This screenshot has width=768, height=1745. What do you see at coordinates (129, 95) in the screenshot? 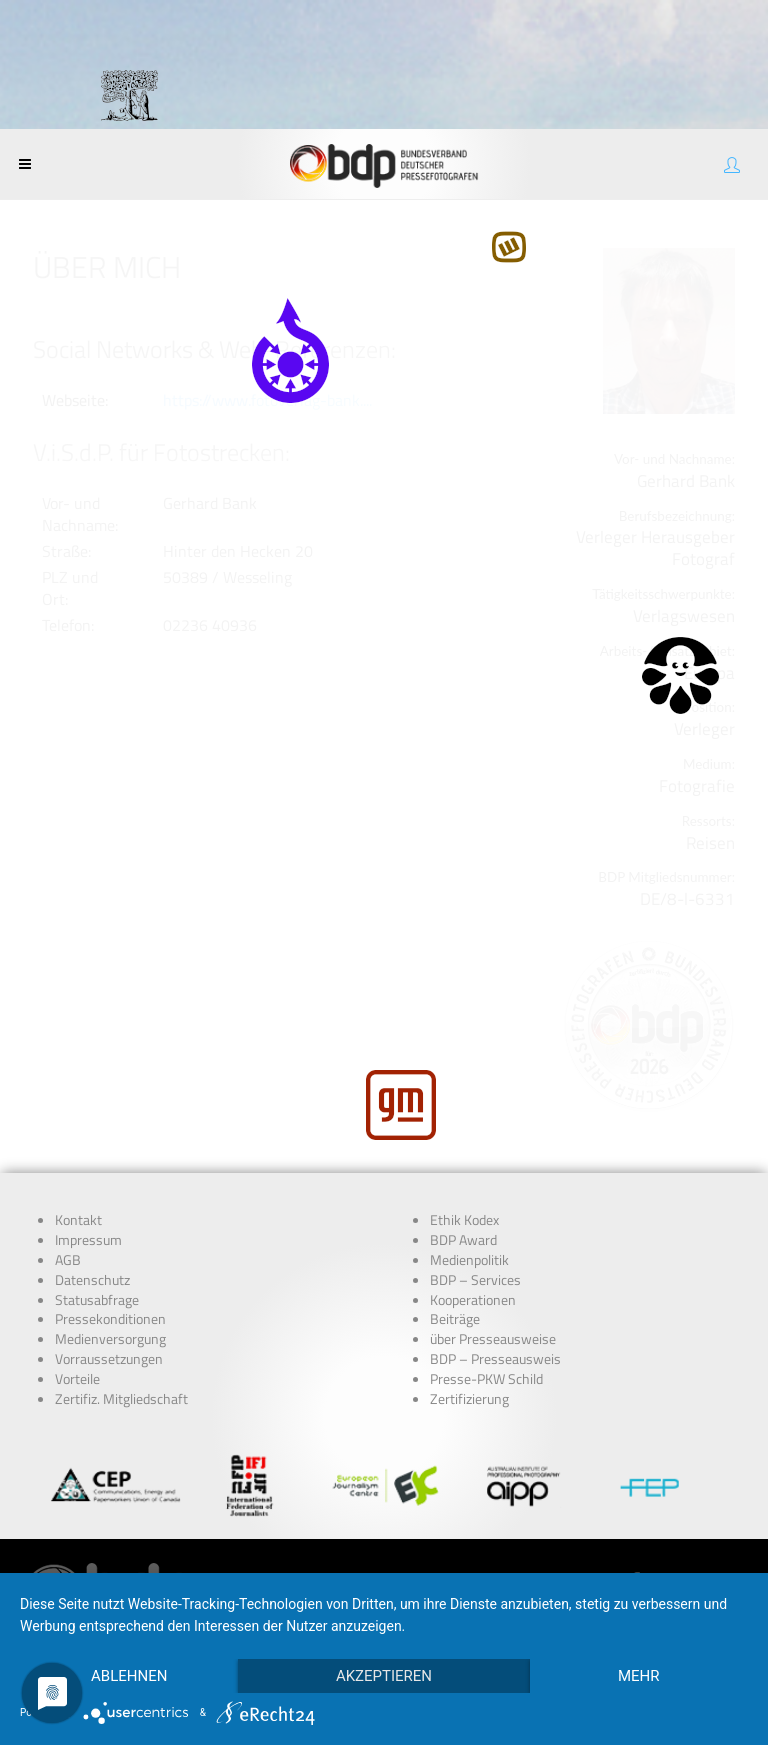
I see `visit elsevier's academic publishing website` at bounding box center [129, 95].